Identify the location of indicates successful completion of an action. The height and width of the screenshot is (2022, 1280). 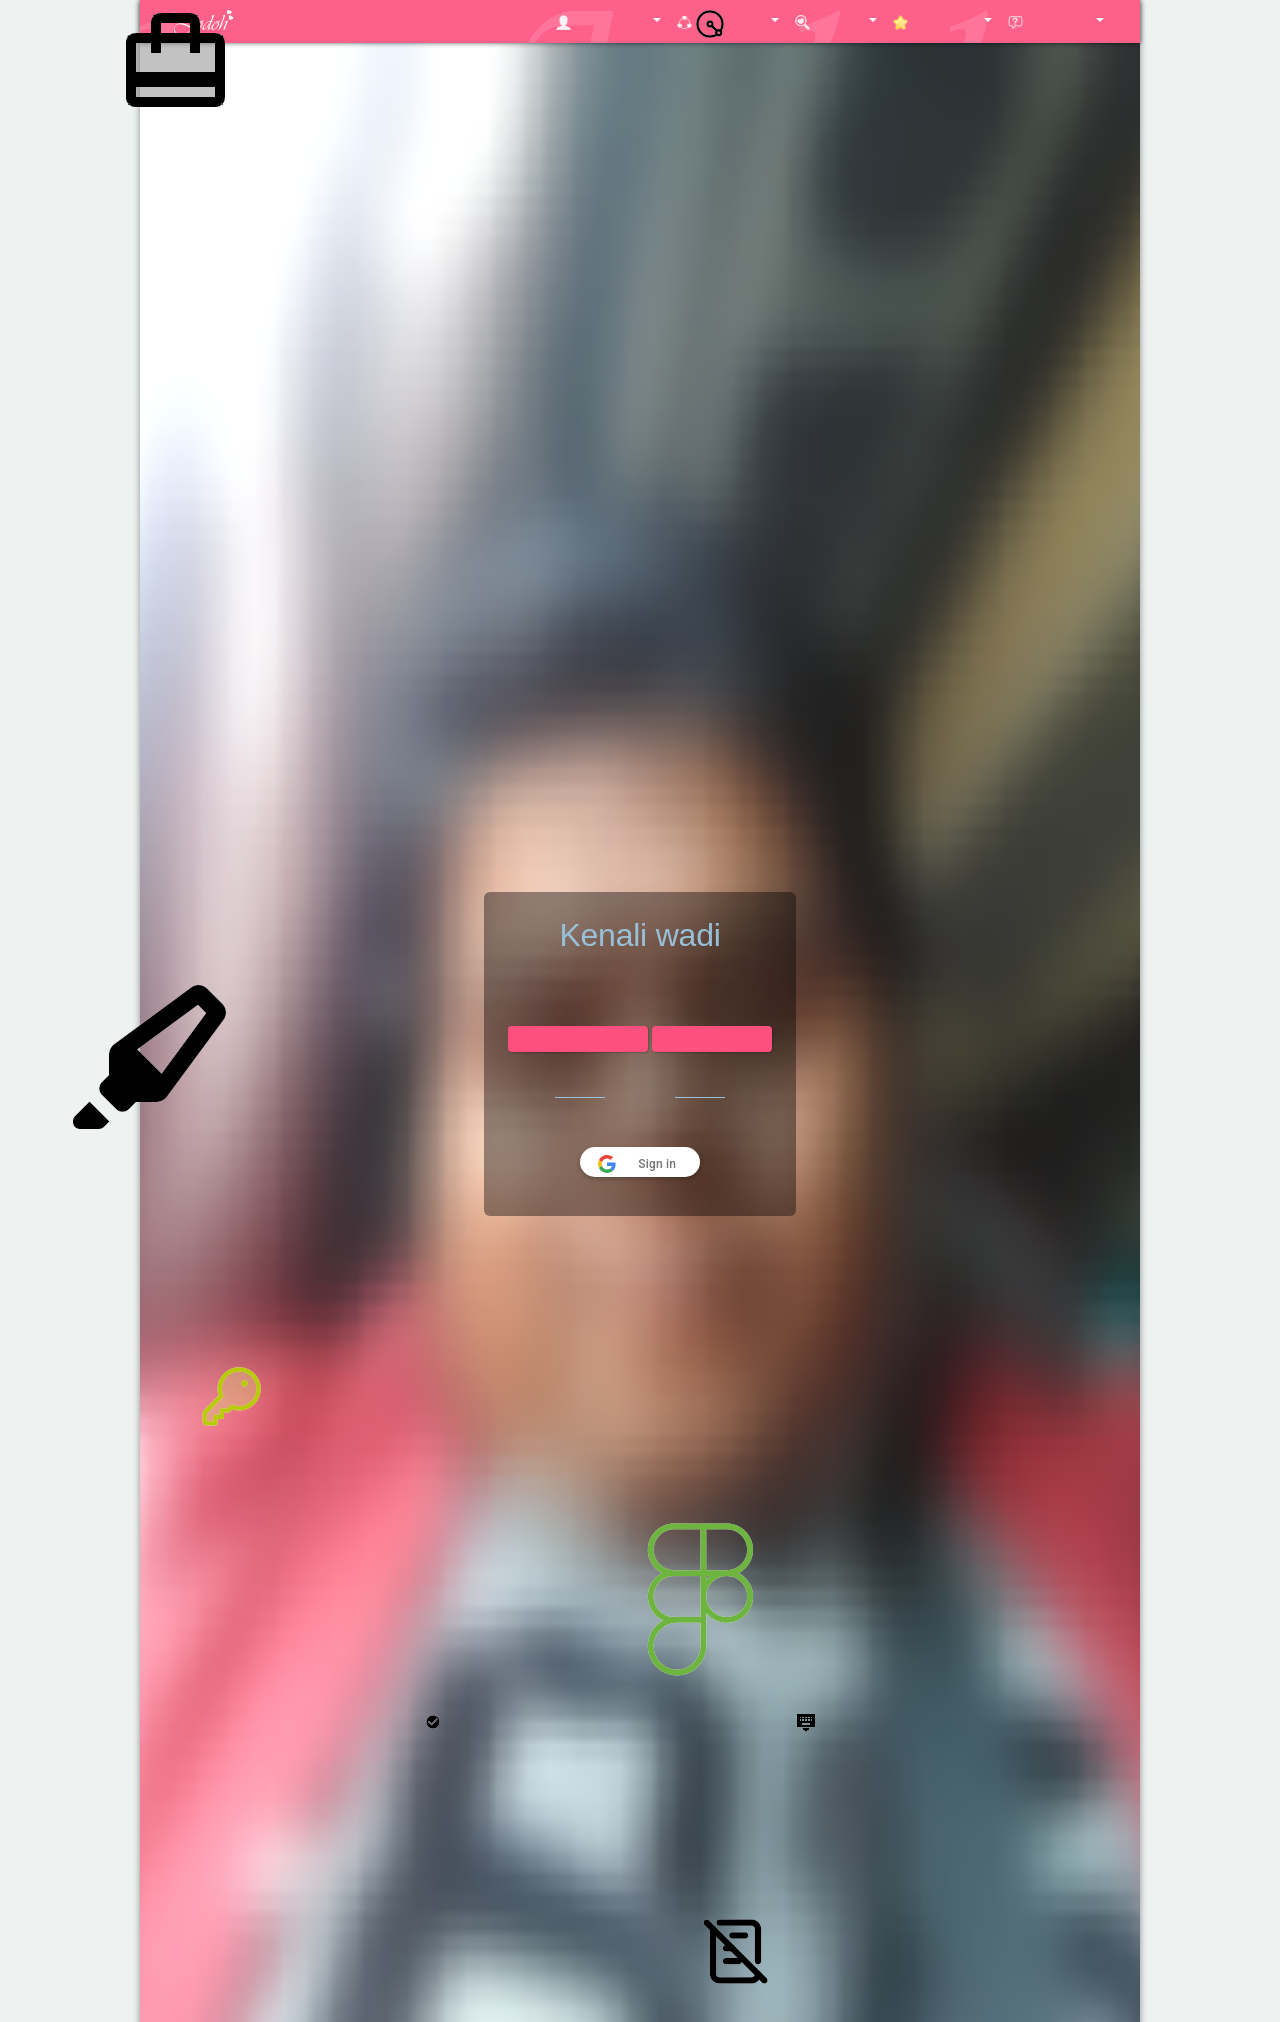
(433, 1722).